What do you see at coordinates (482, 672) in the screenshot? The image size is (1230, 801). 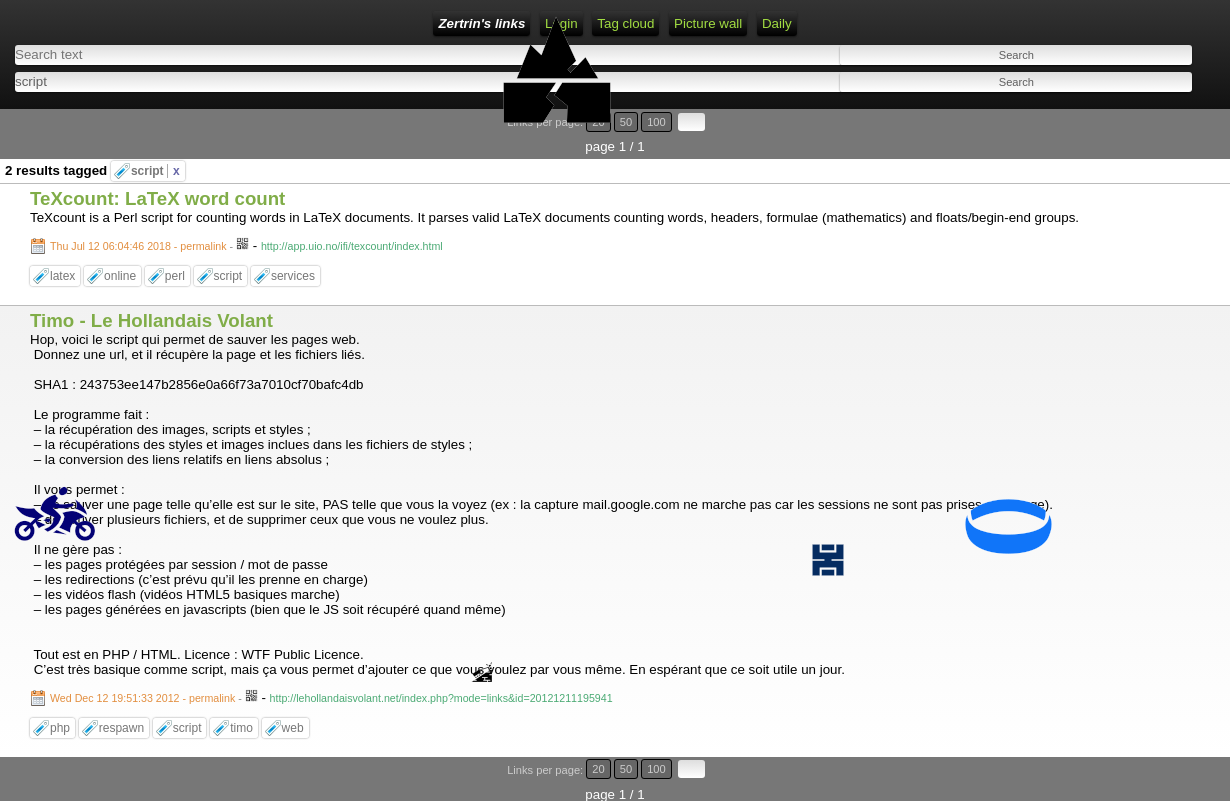 I see `level up or progression indicator` at bounding box center [482, 672].